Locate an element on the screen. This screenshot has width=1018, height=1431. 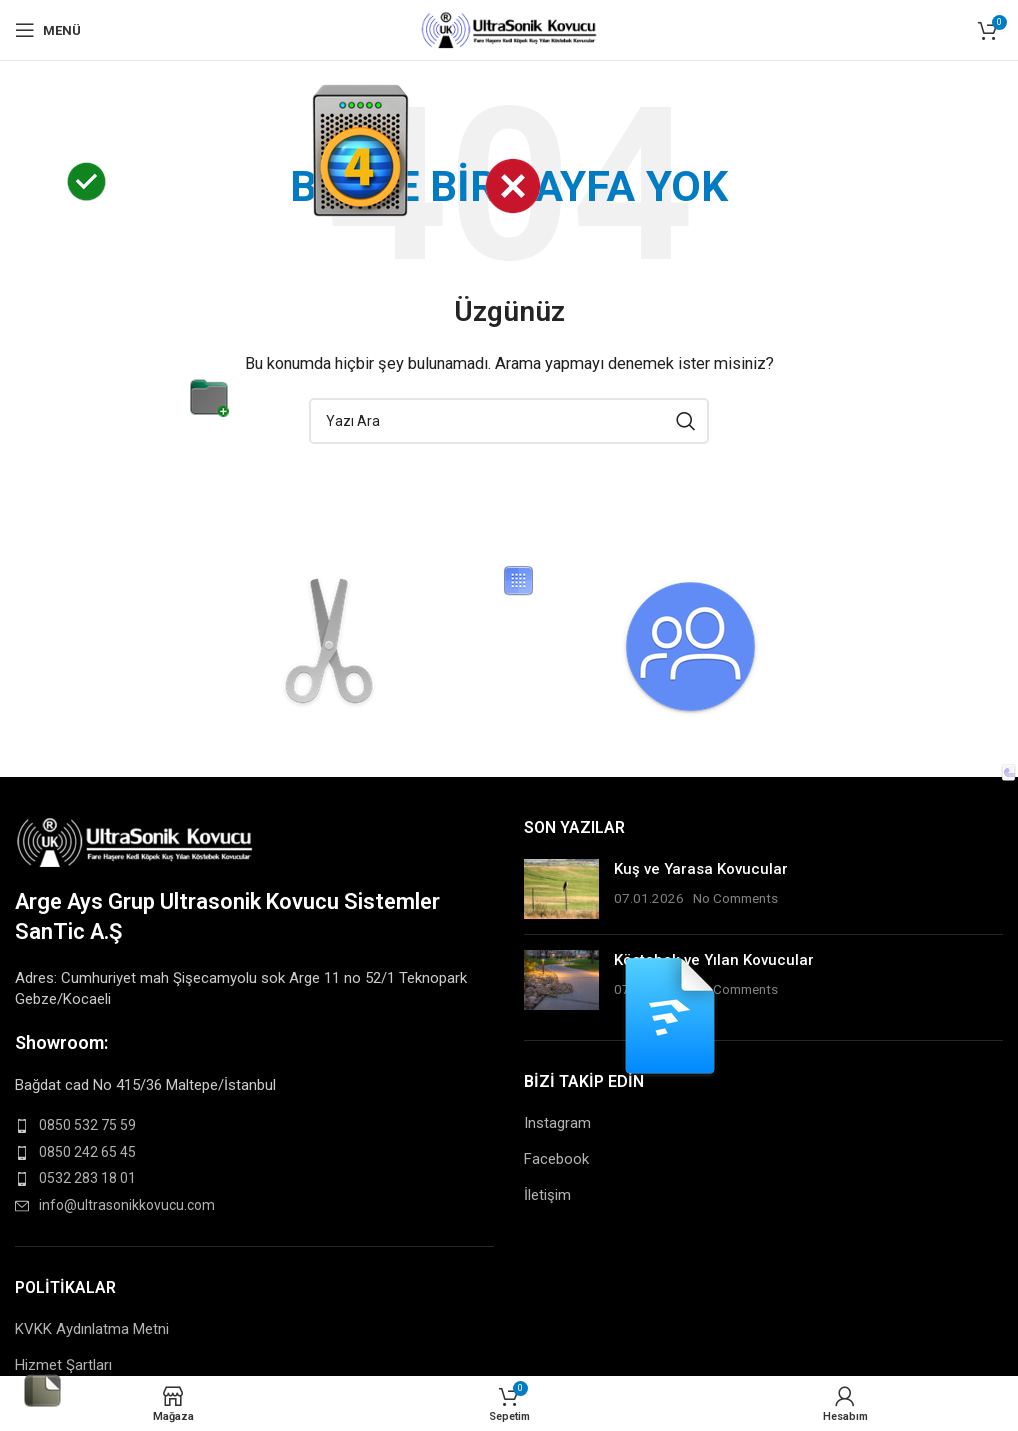
apply mail filters to messages is located at coordinates (86, 181).